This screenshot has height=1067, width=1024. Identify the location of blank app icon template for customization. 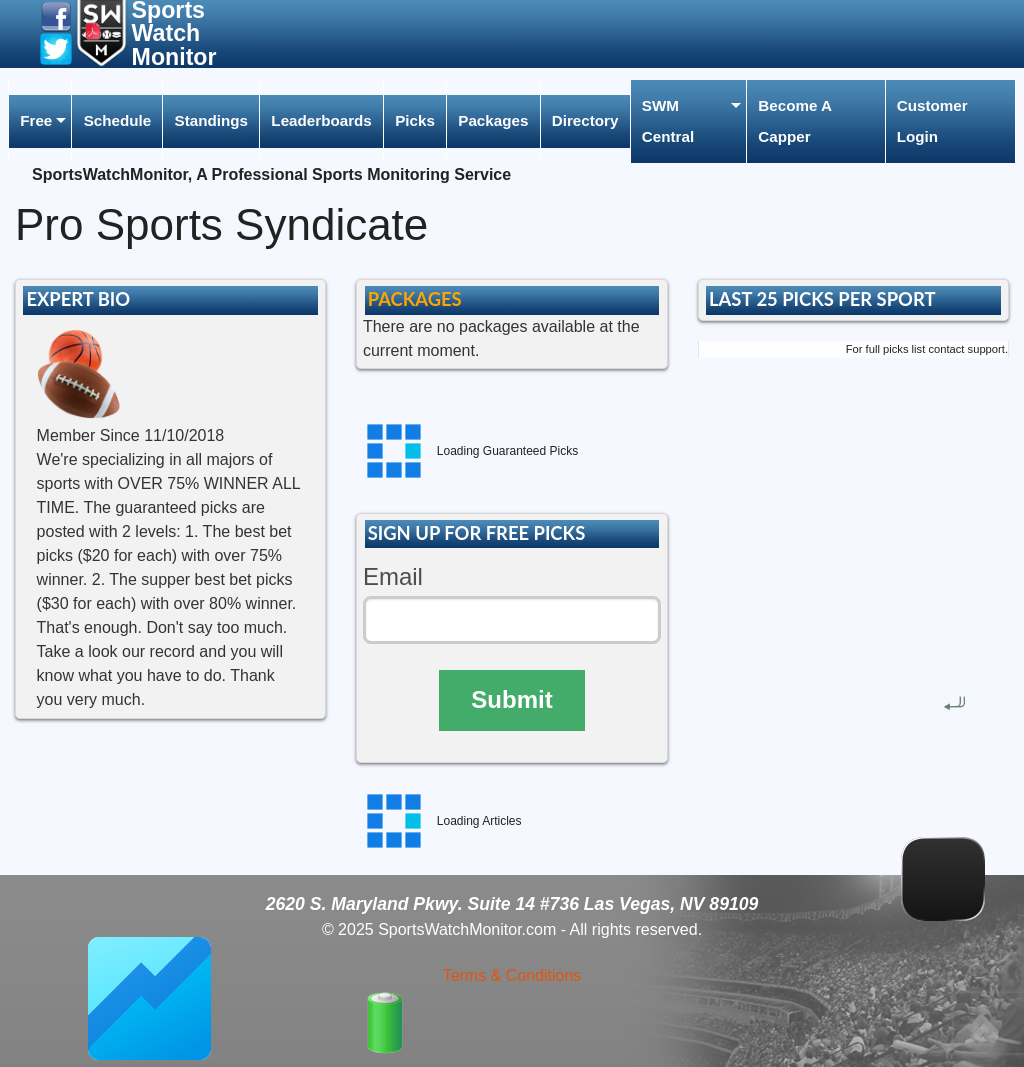
(943, 879).